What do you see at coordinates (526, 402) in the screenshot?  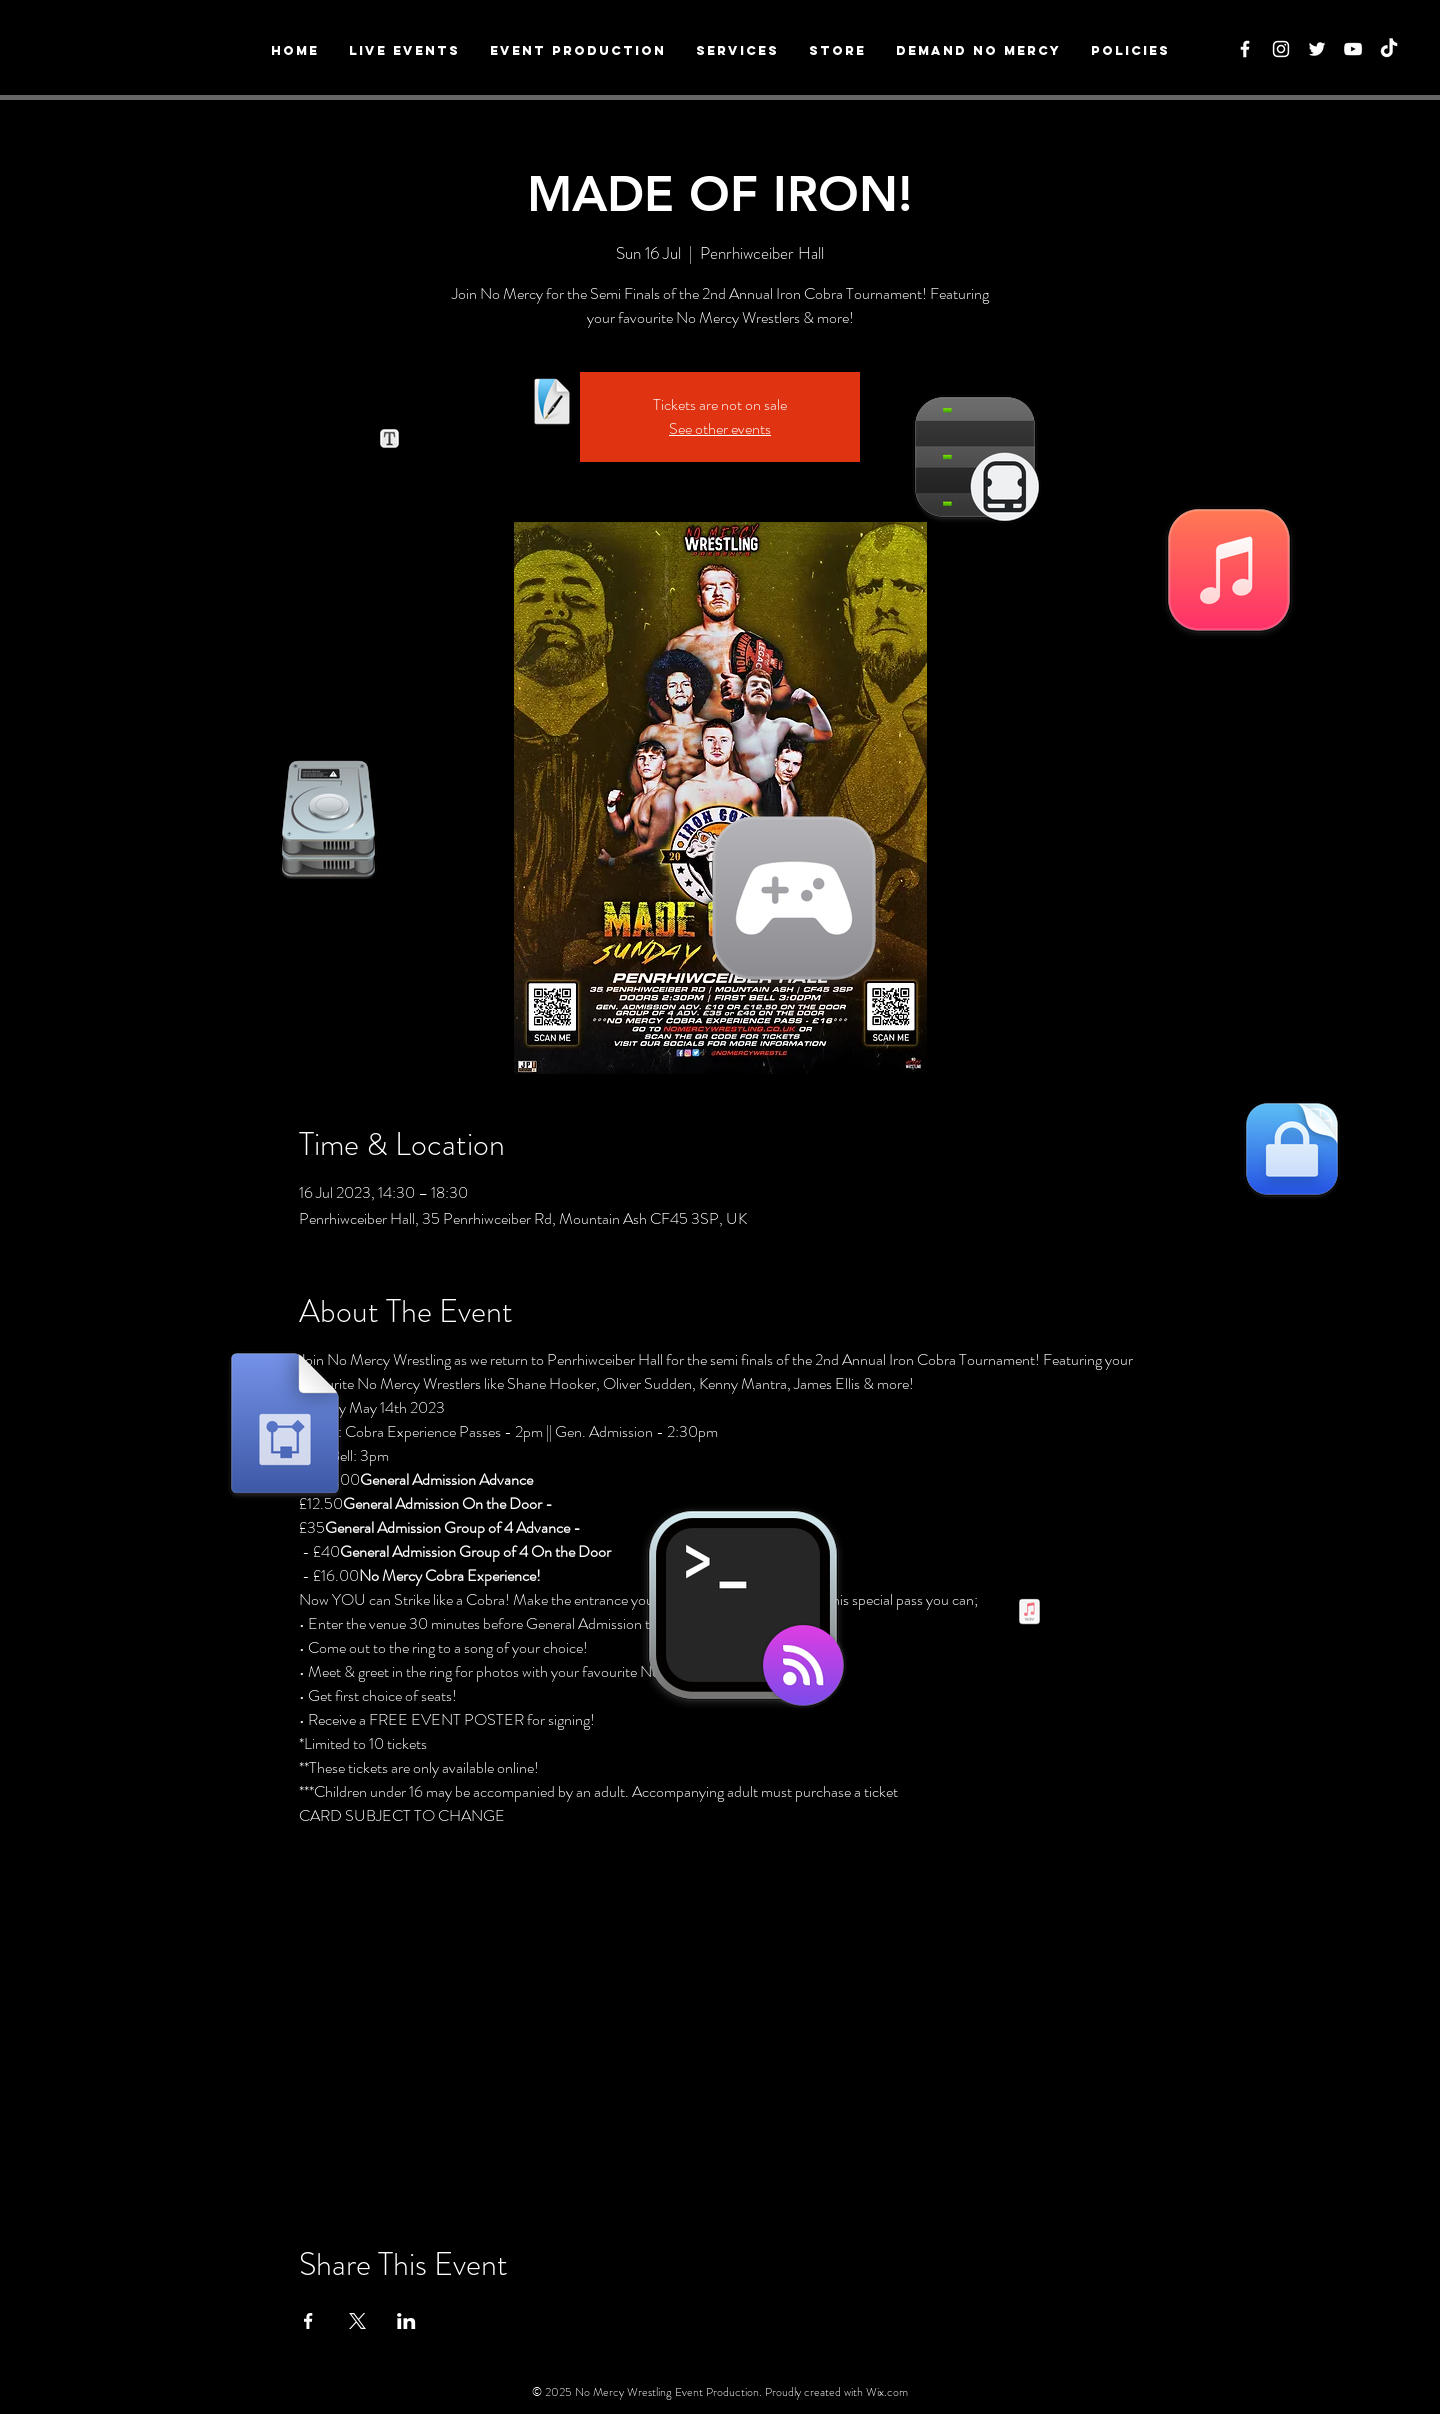 I see `a scribus document file` at bounding box center [526, 402].